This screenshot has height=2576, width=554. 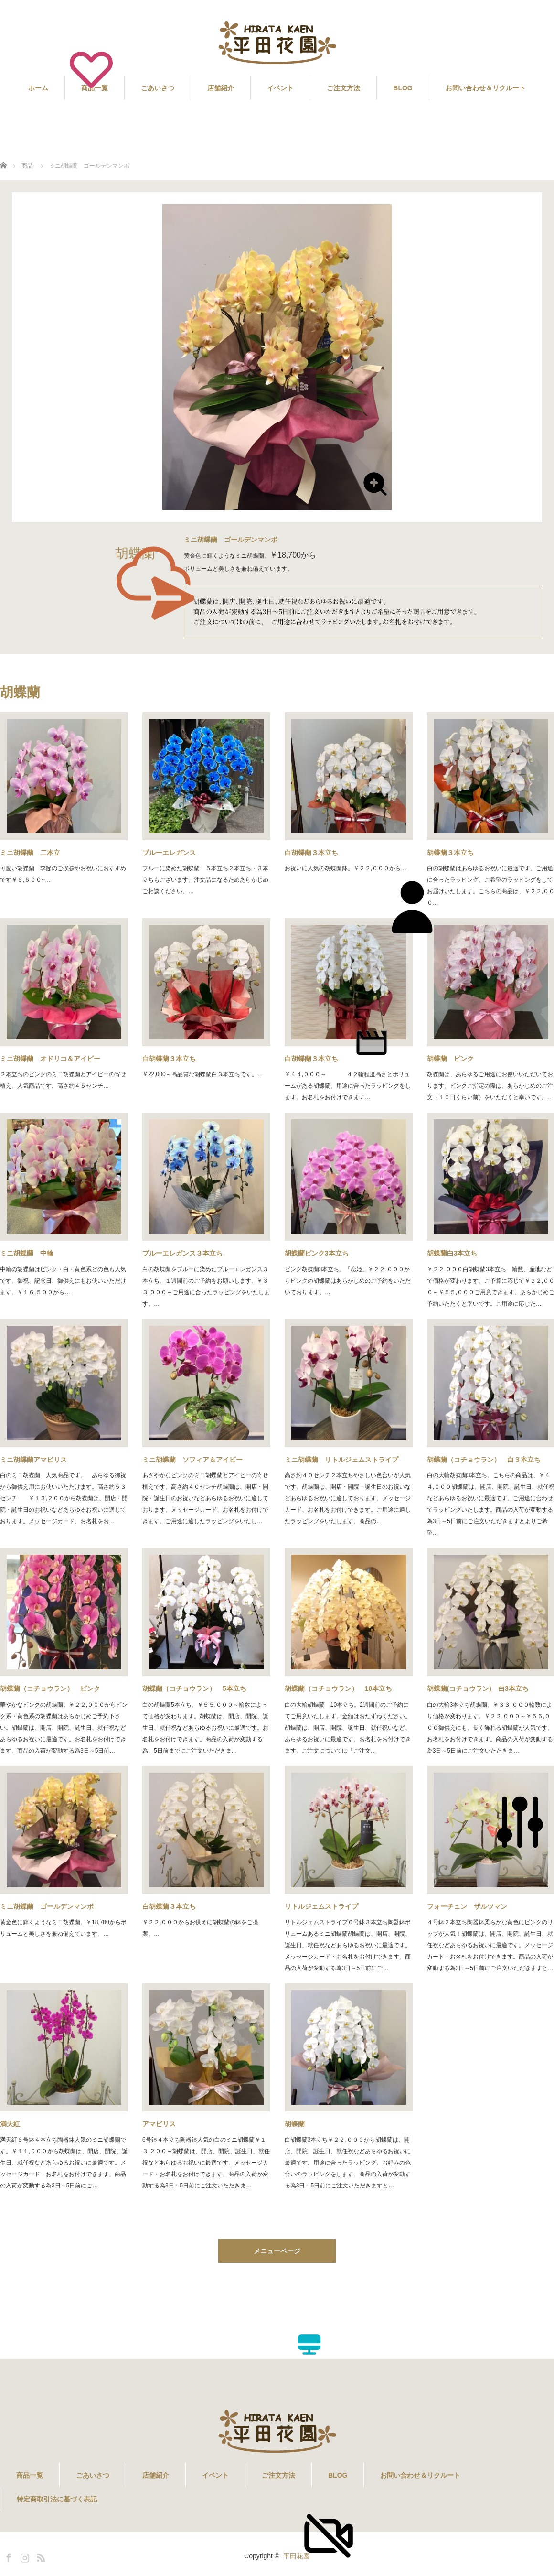 What do you see at coordinates (309, 2344) in the screenshot?
I see `view on desktop display` at bounding box center [309, 2344].